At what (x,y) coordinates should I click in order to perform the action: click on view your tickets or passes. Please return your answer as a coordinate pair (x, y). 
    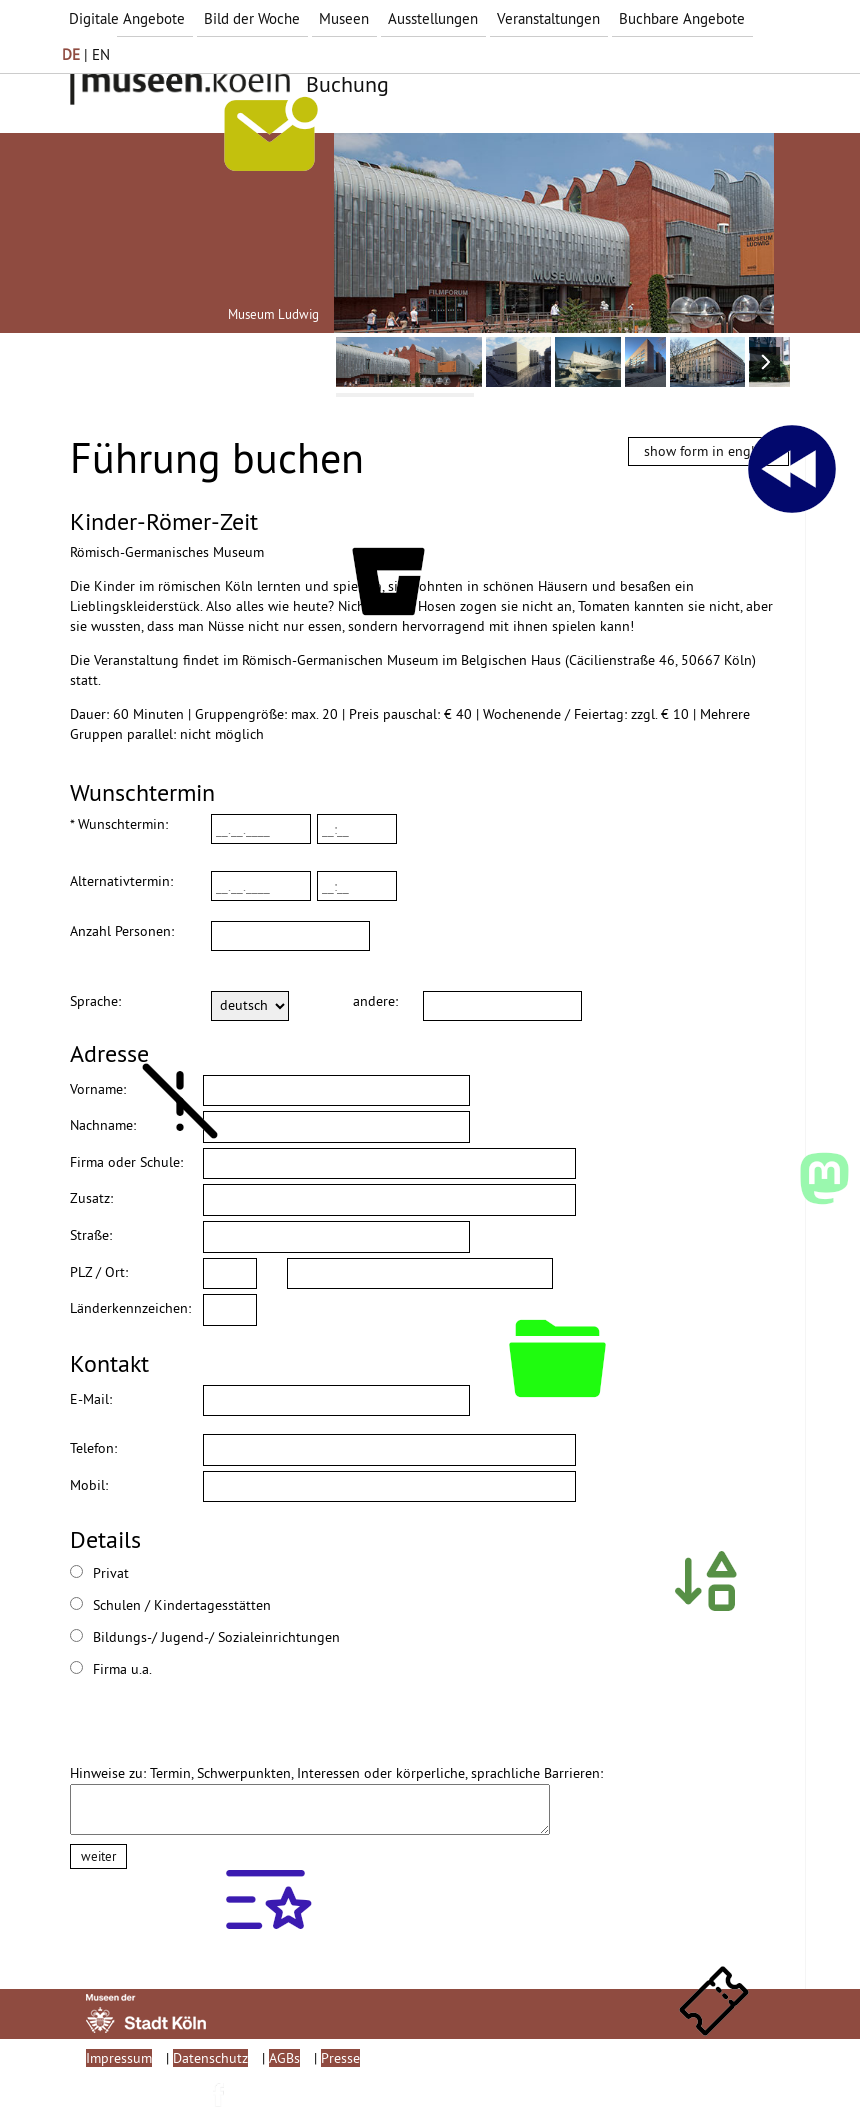
    Looking at the image, I should click on (714, 2001).